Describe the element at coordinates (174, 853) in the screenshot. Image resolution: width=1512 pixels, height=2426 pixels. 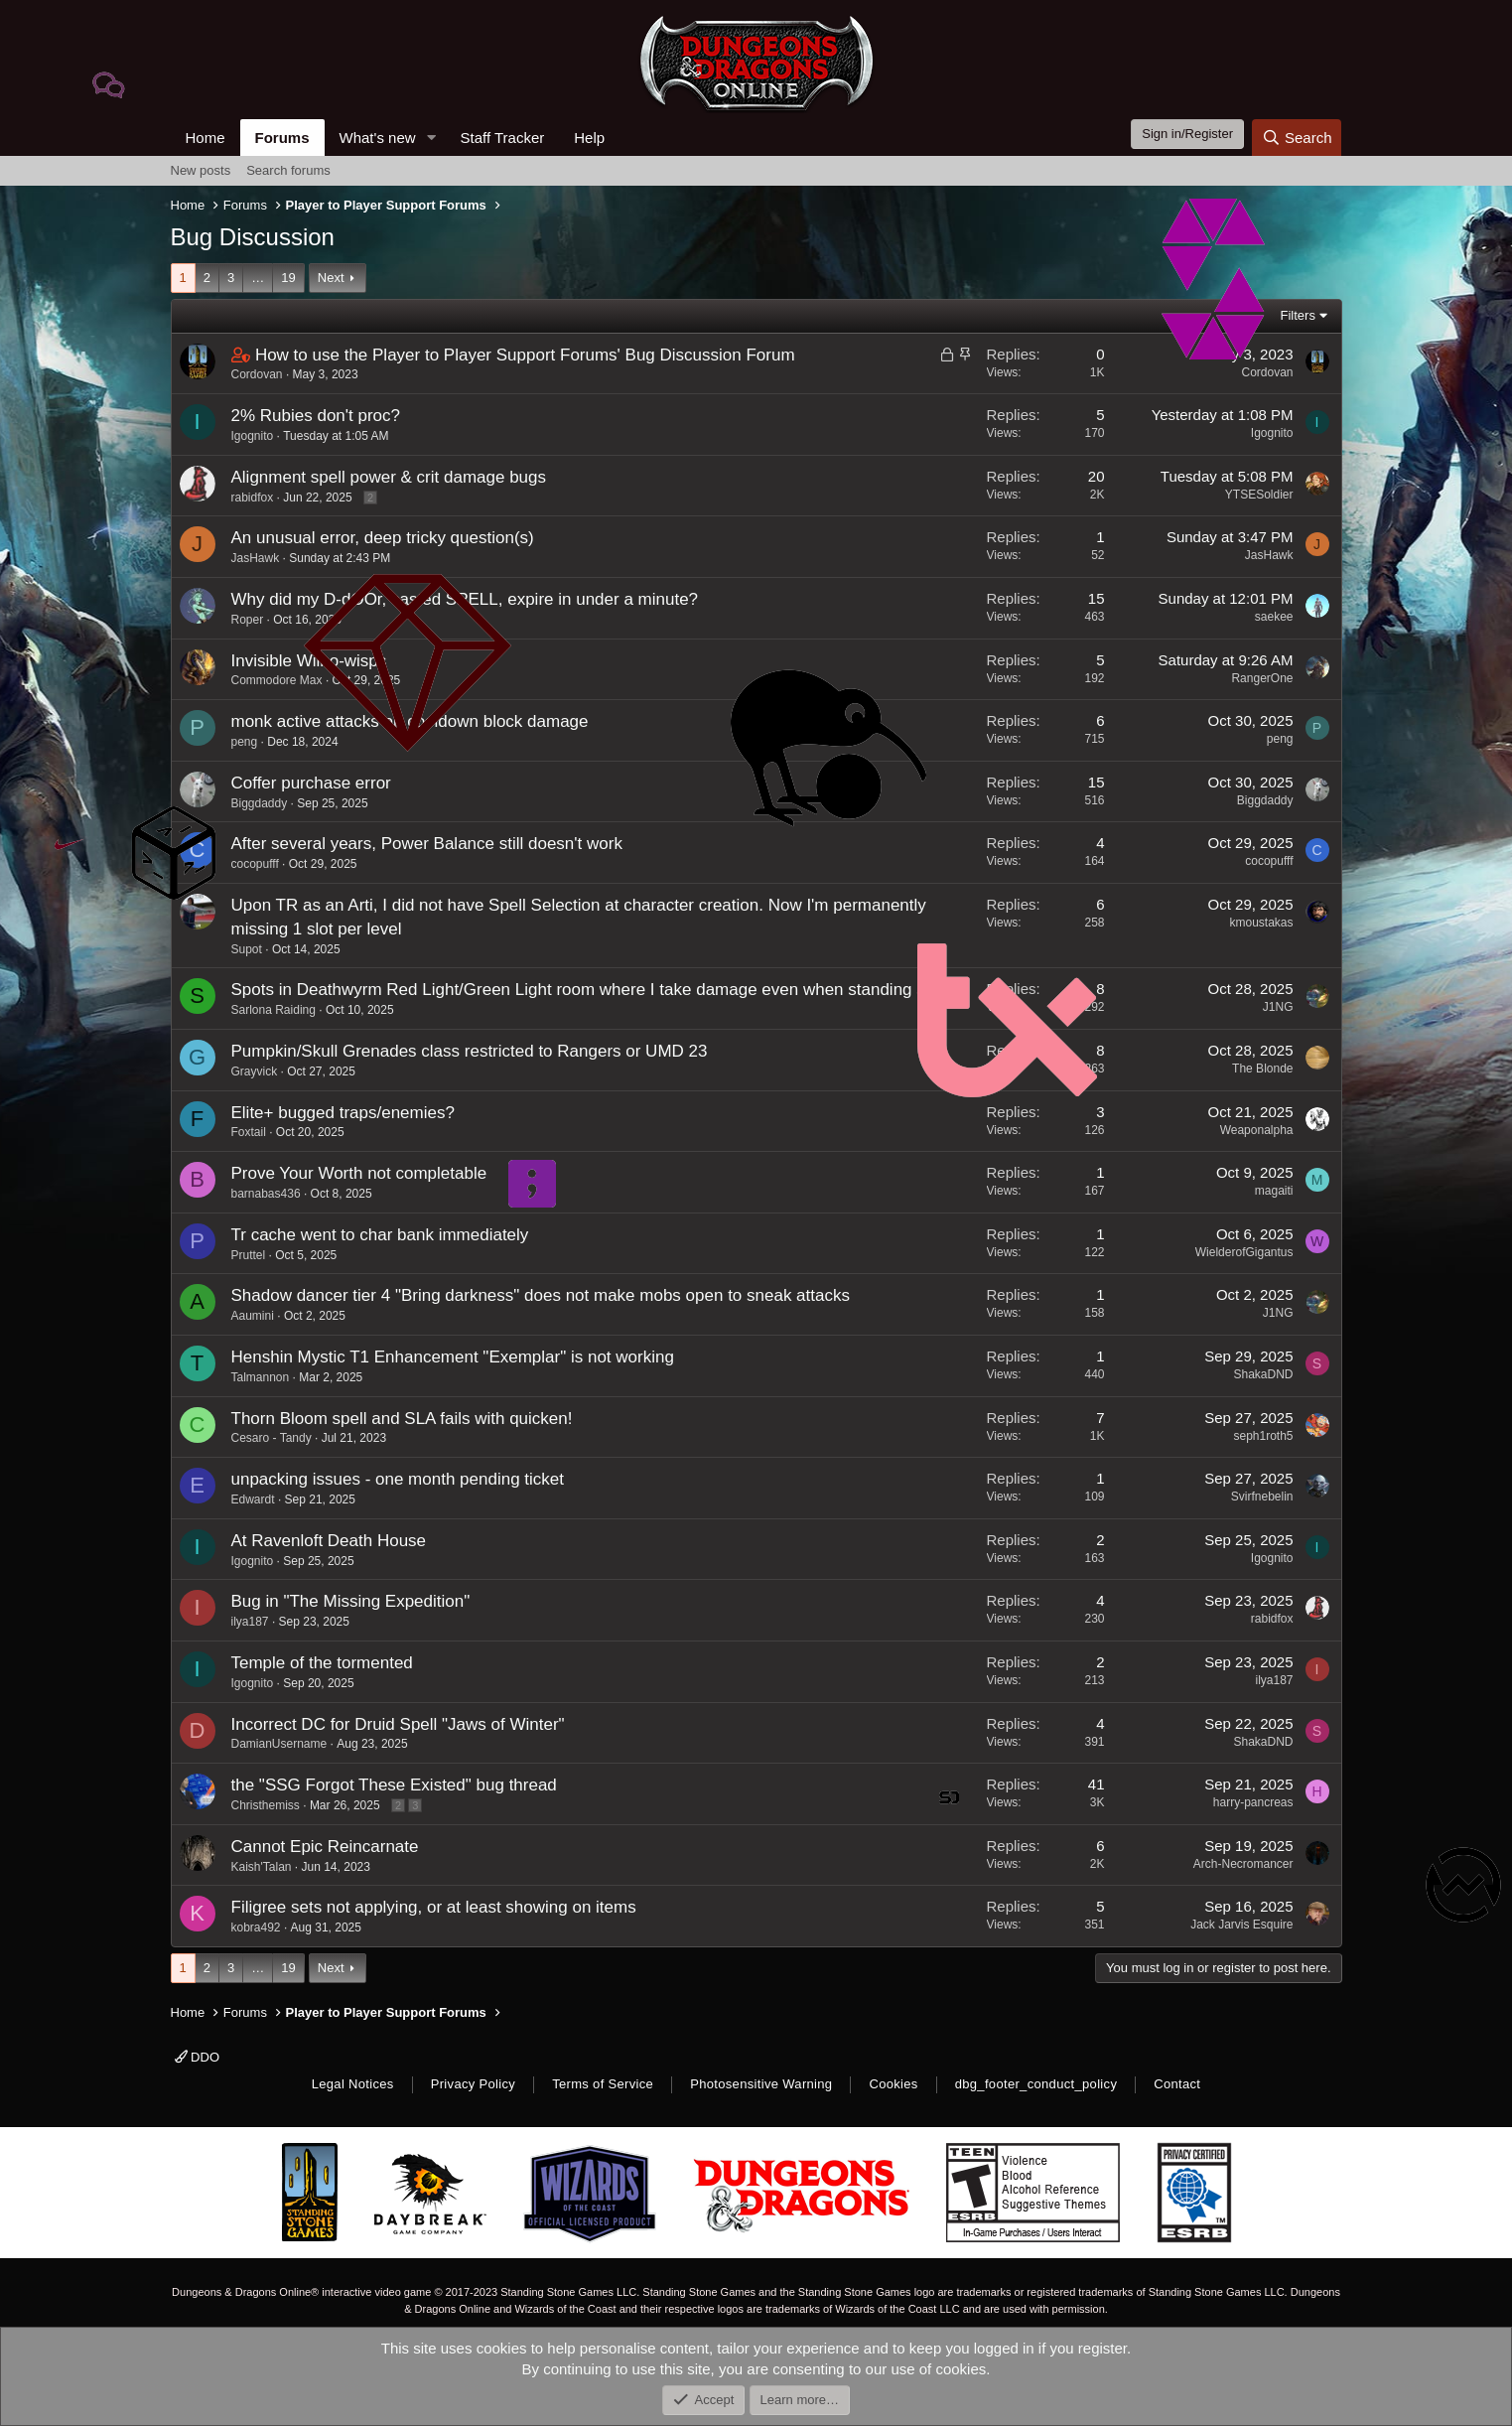
I see `open distrobox container management application` at that location.